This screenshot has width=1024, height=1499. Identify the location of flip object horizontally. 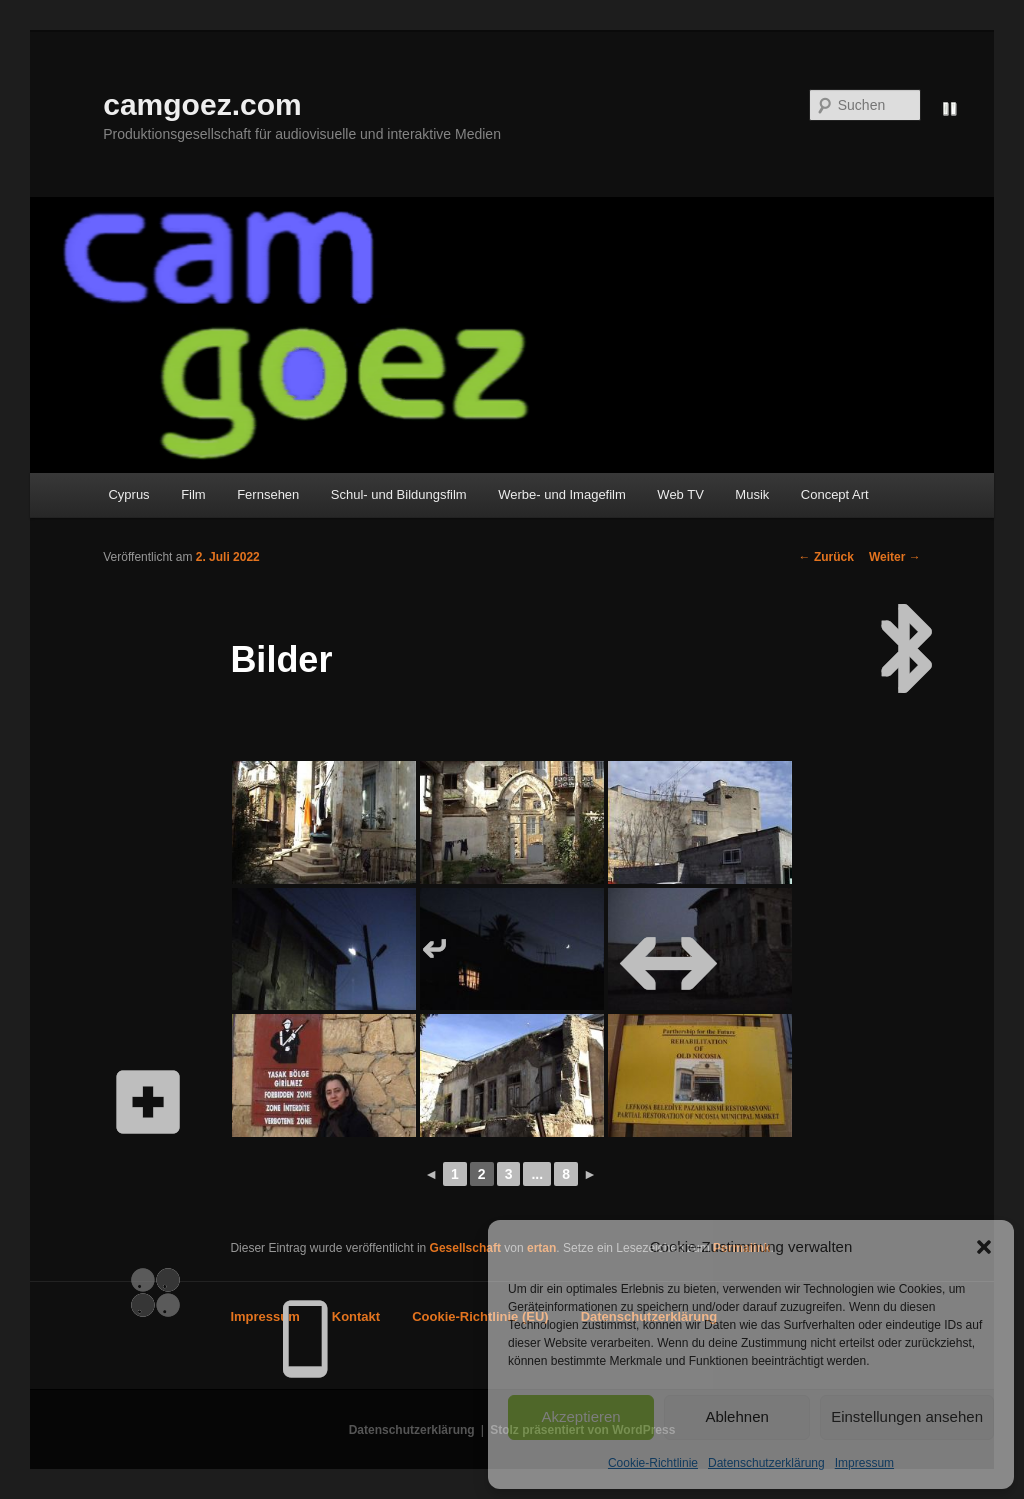
(668, 963).